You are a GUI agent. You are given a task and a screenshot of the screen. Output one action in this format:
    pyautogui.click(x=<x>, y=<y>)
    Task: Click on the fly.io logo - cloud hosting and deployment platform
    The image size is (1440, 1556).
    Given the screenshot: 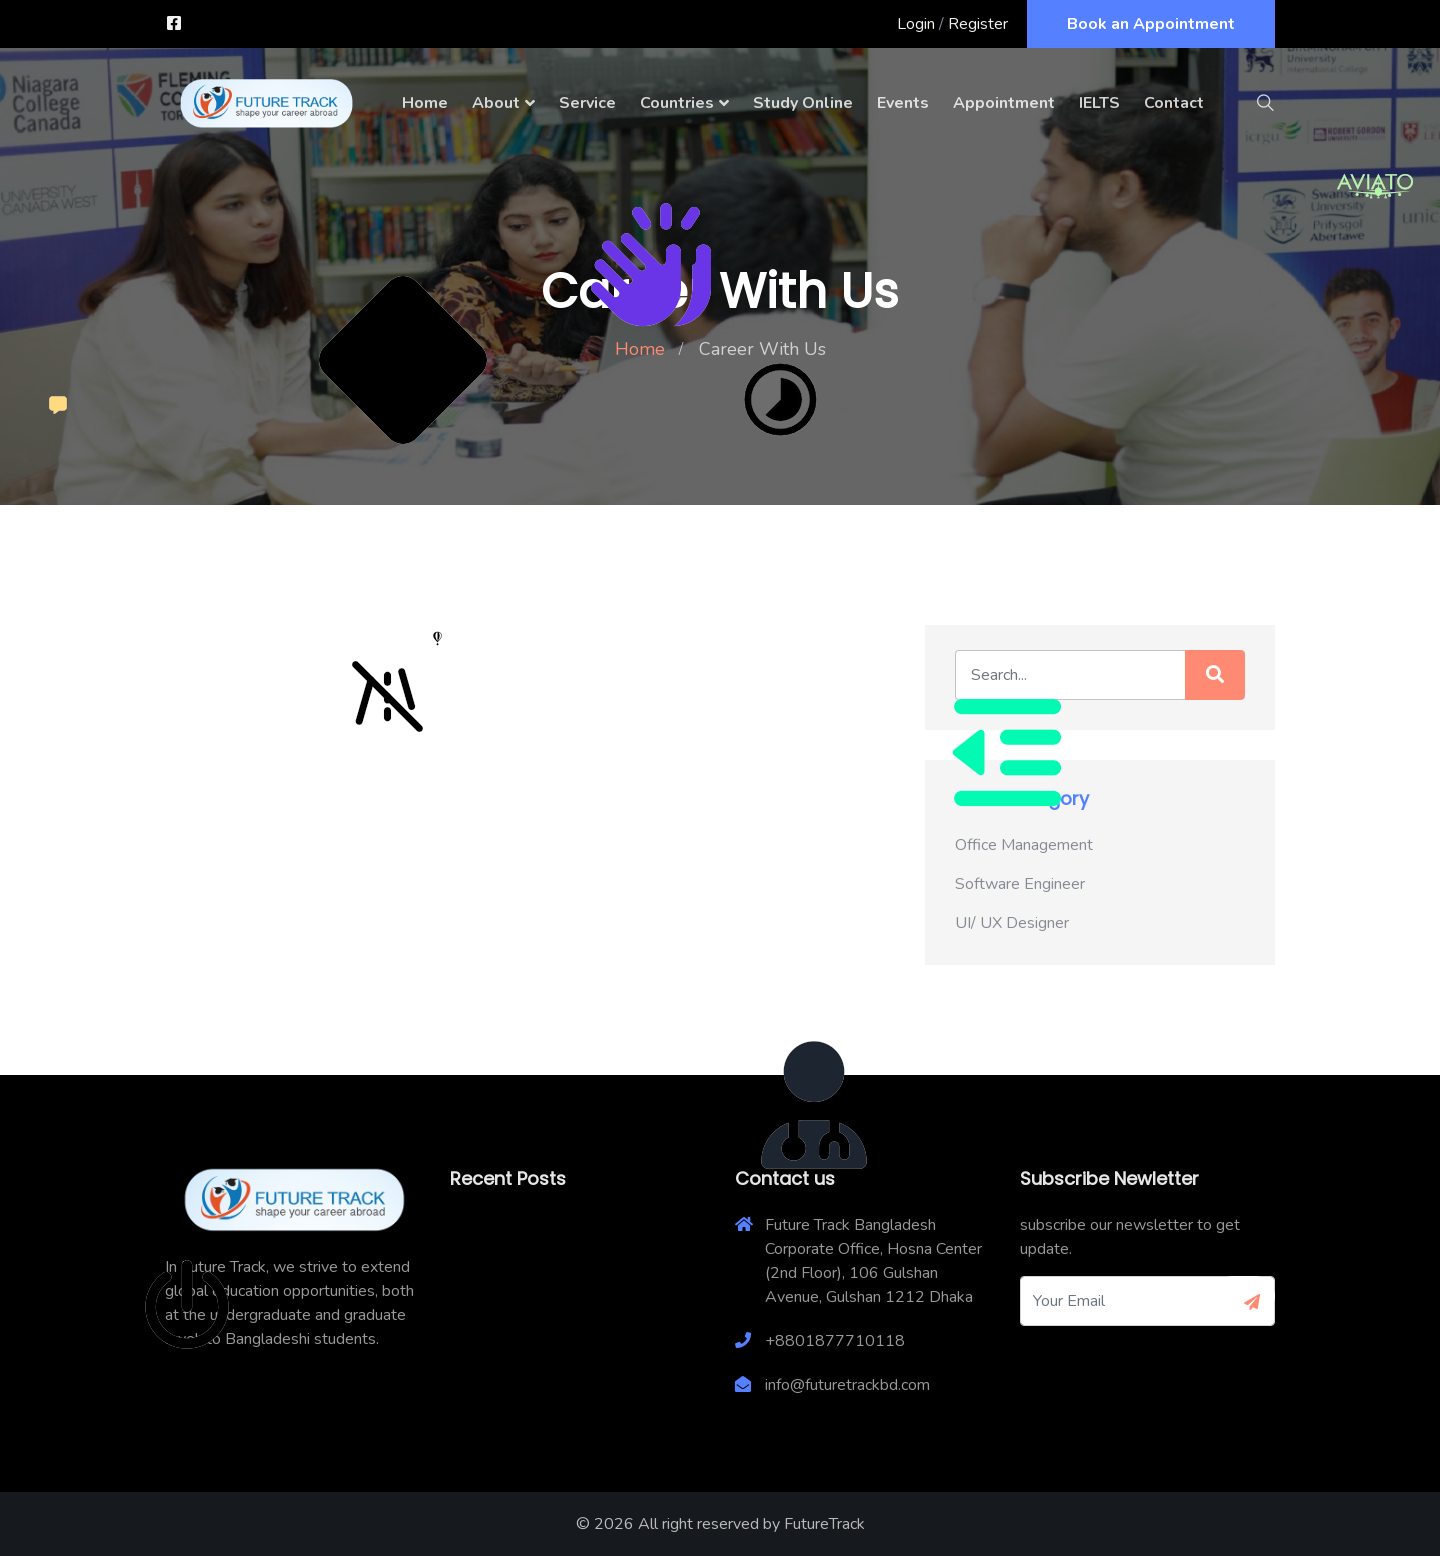 What is the action you would take?
    pyautogui.click(x=437, y=638)
    